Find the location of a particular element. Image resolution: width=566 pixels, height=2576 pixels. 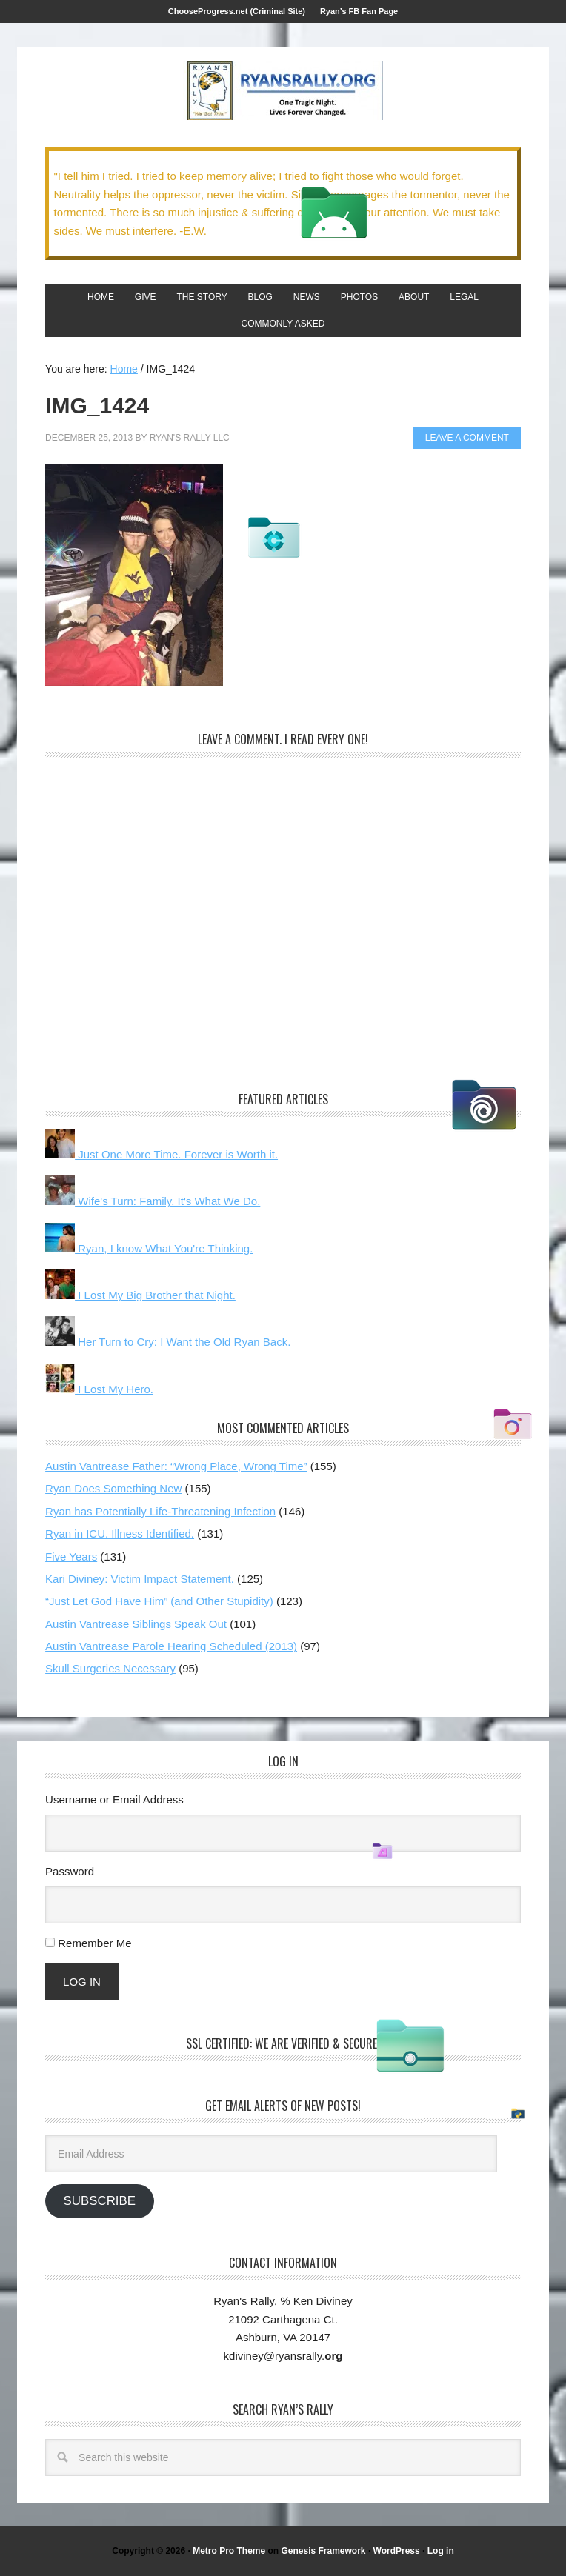

open folder containing pokémon game files is located at coordinates (410, 2047).